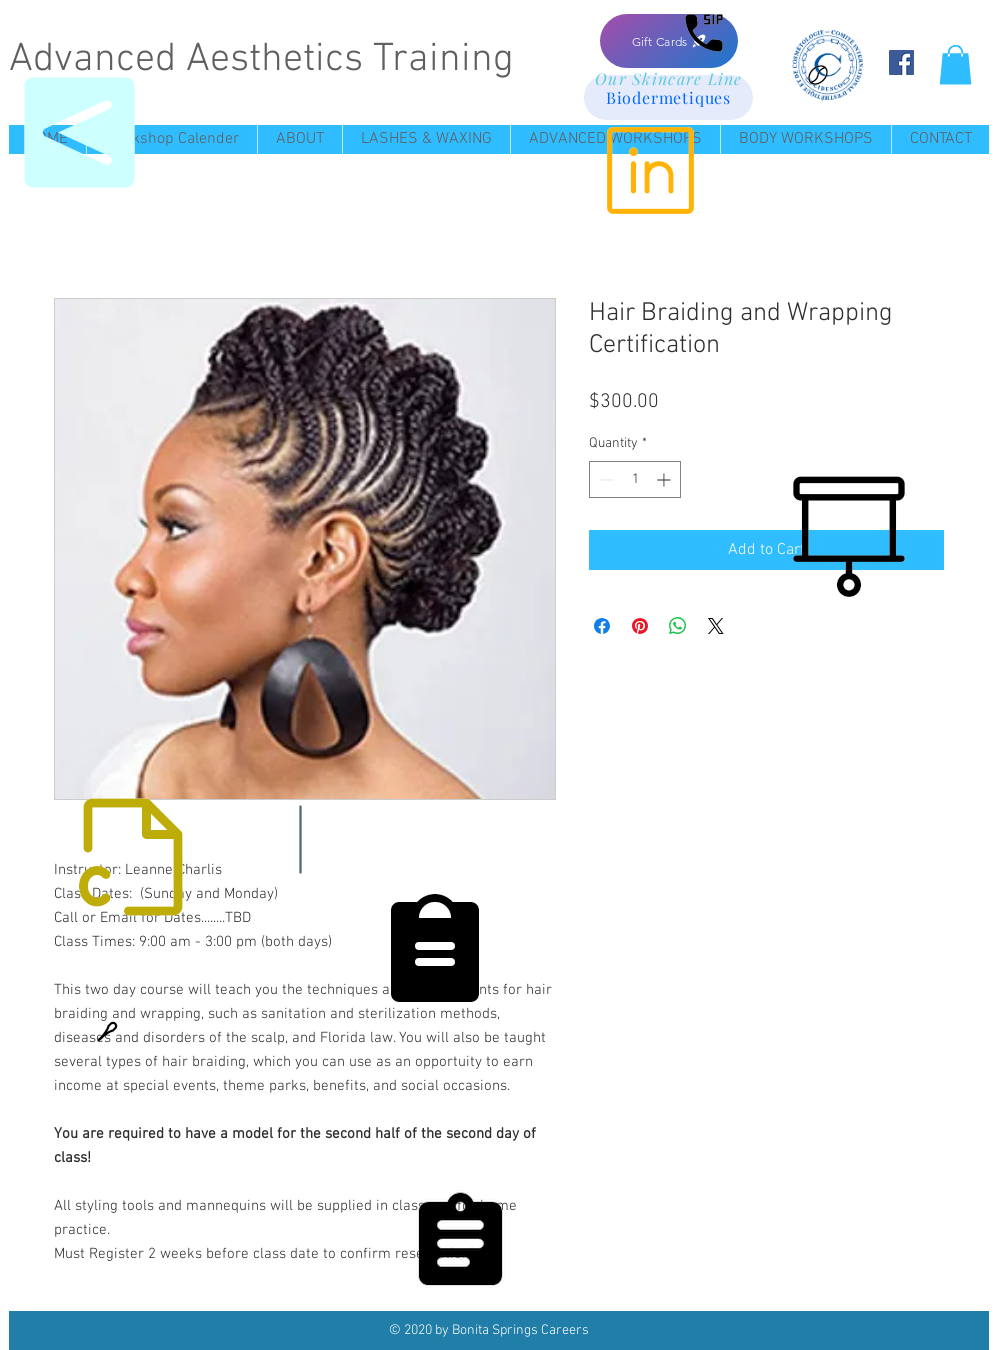 The image size is (998, 1350). I want to click on browse coffee shops or cafés nearby, so click(818, 75).